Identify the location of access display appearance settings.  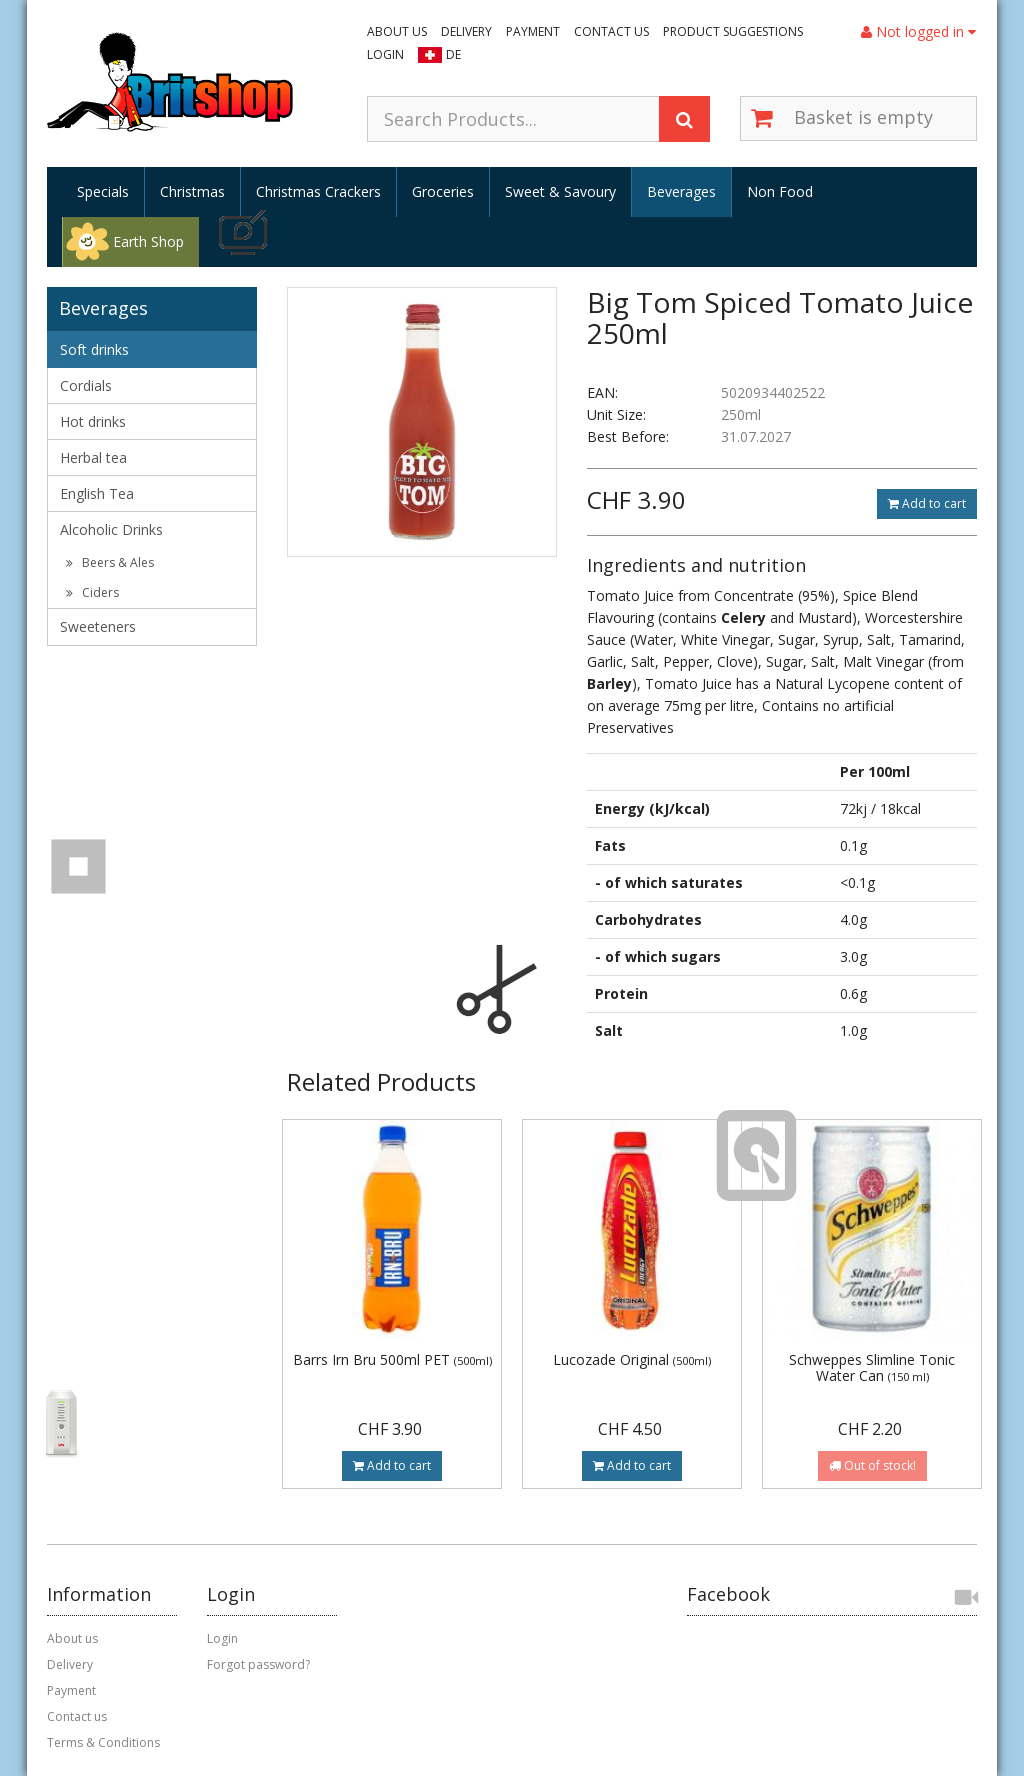
(243, 234).